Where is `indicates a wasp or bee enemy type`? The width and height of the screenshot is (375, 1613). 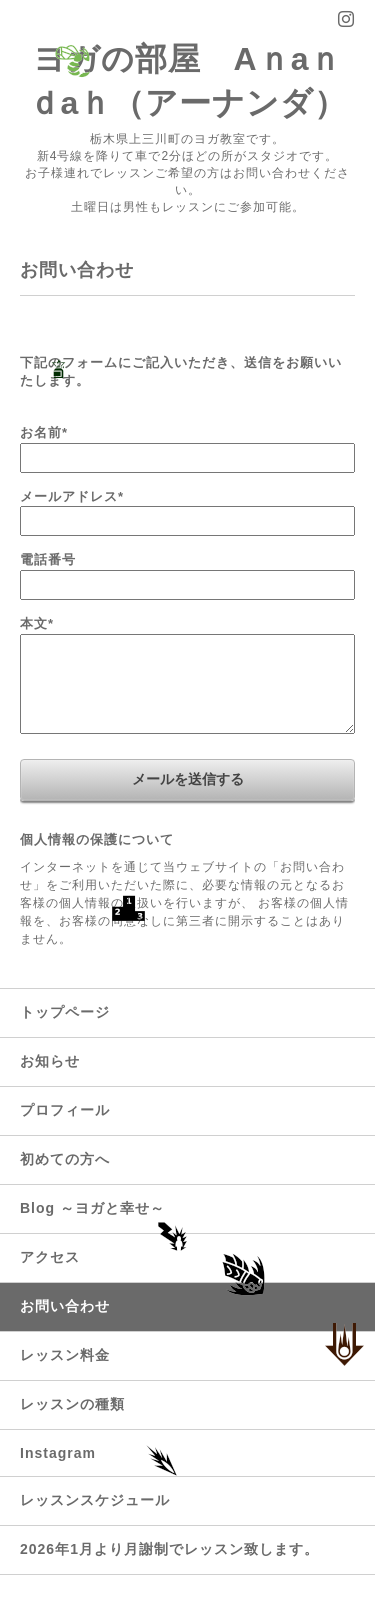
indicates a wasp or bee enemy type is located at coordinates (72, 60).